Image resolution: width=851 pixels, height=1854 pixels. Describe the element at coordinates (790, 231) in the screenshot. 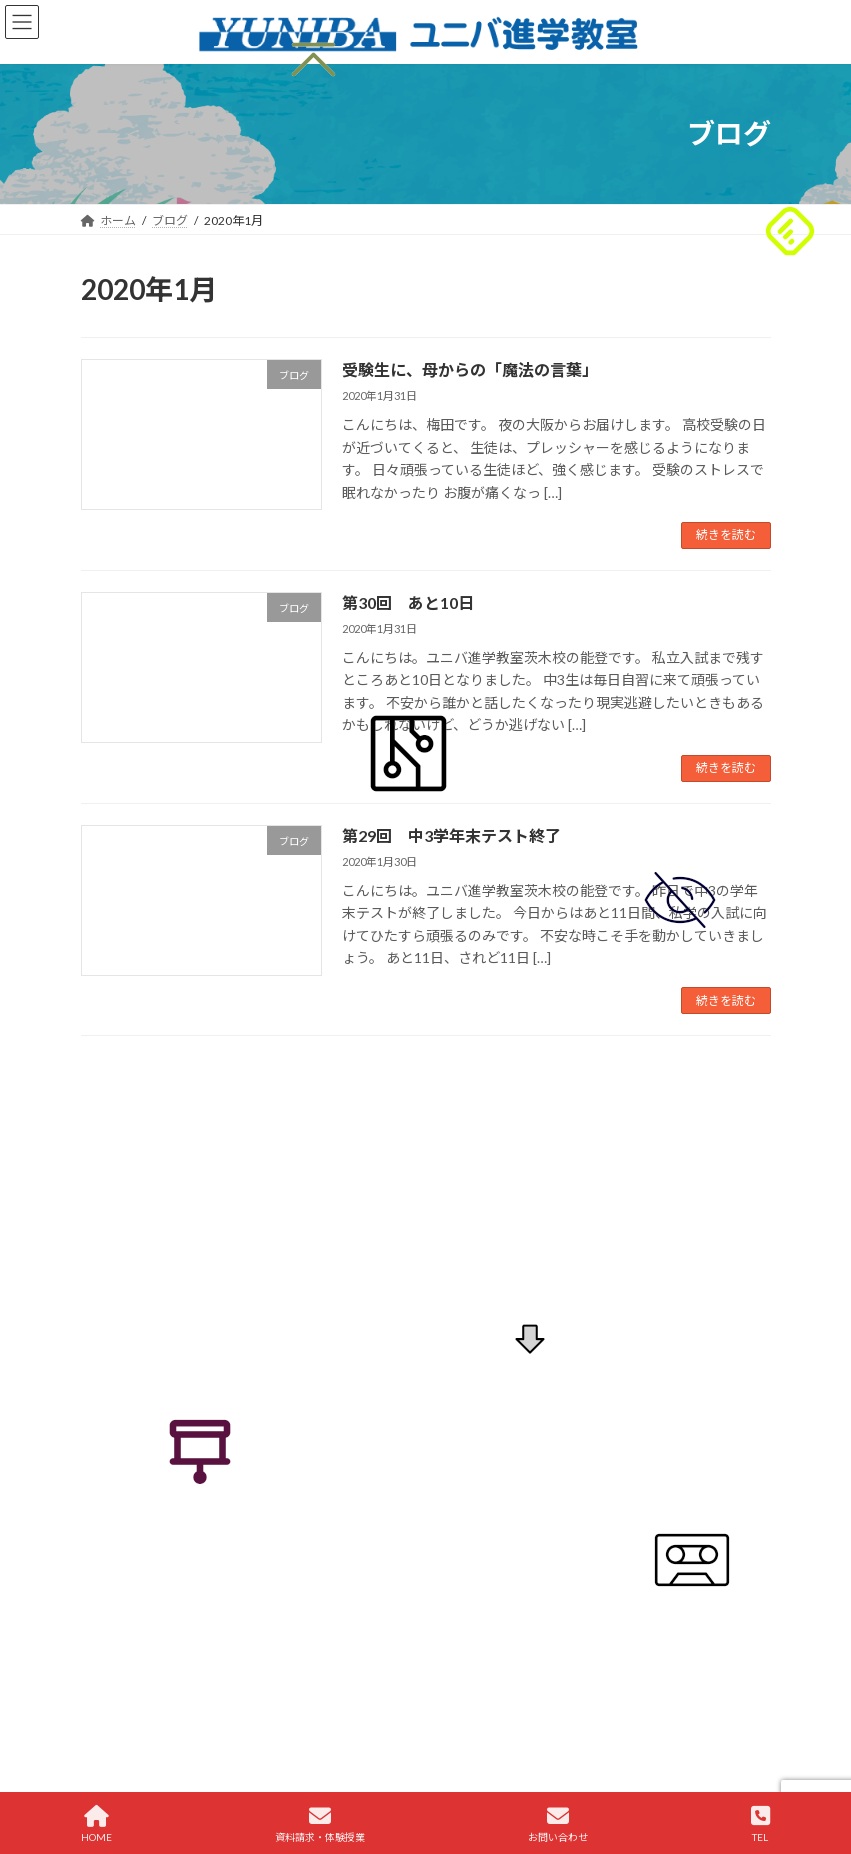

I see `open feedly app` at that location.